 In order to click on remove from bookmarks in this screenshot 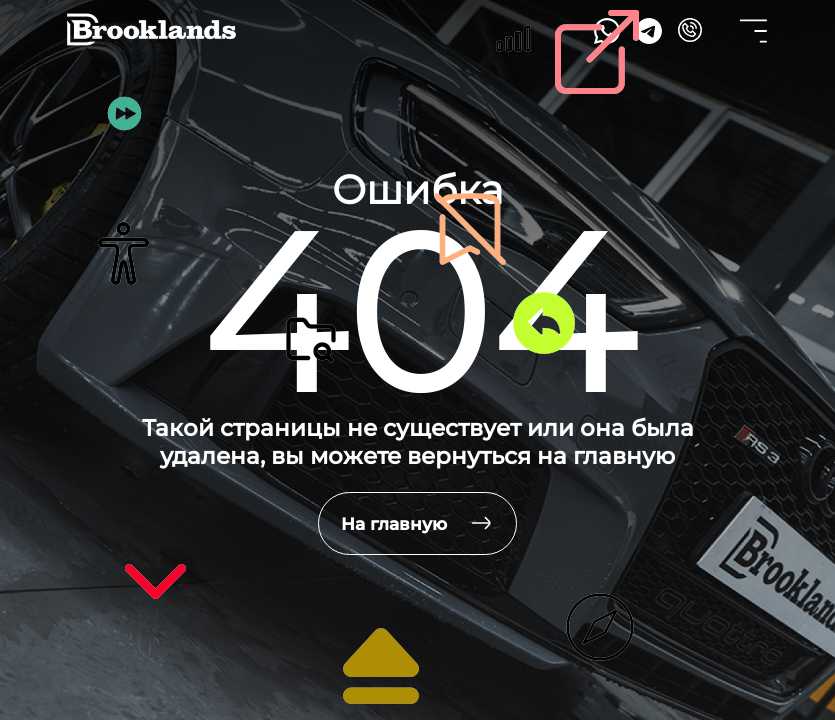, I will do `click(470, 229)`.